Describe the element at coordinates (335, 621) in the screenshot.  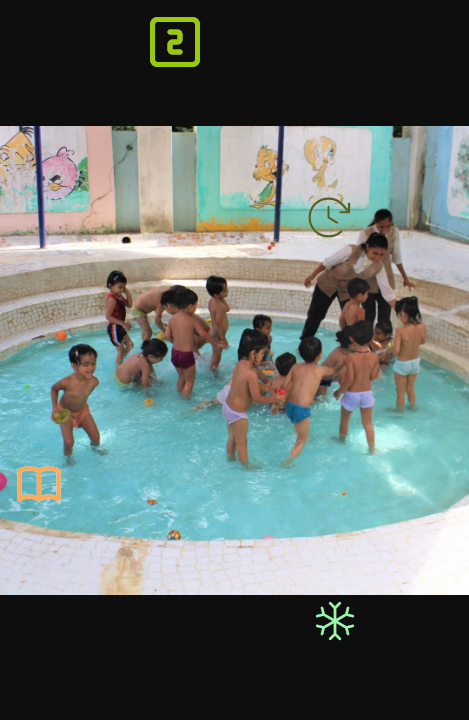
I see `toggle cooling or air conditioning mode` at that location.